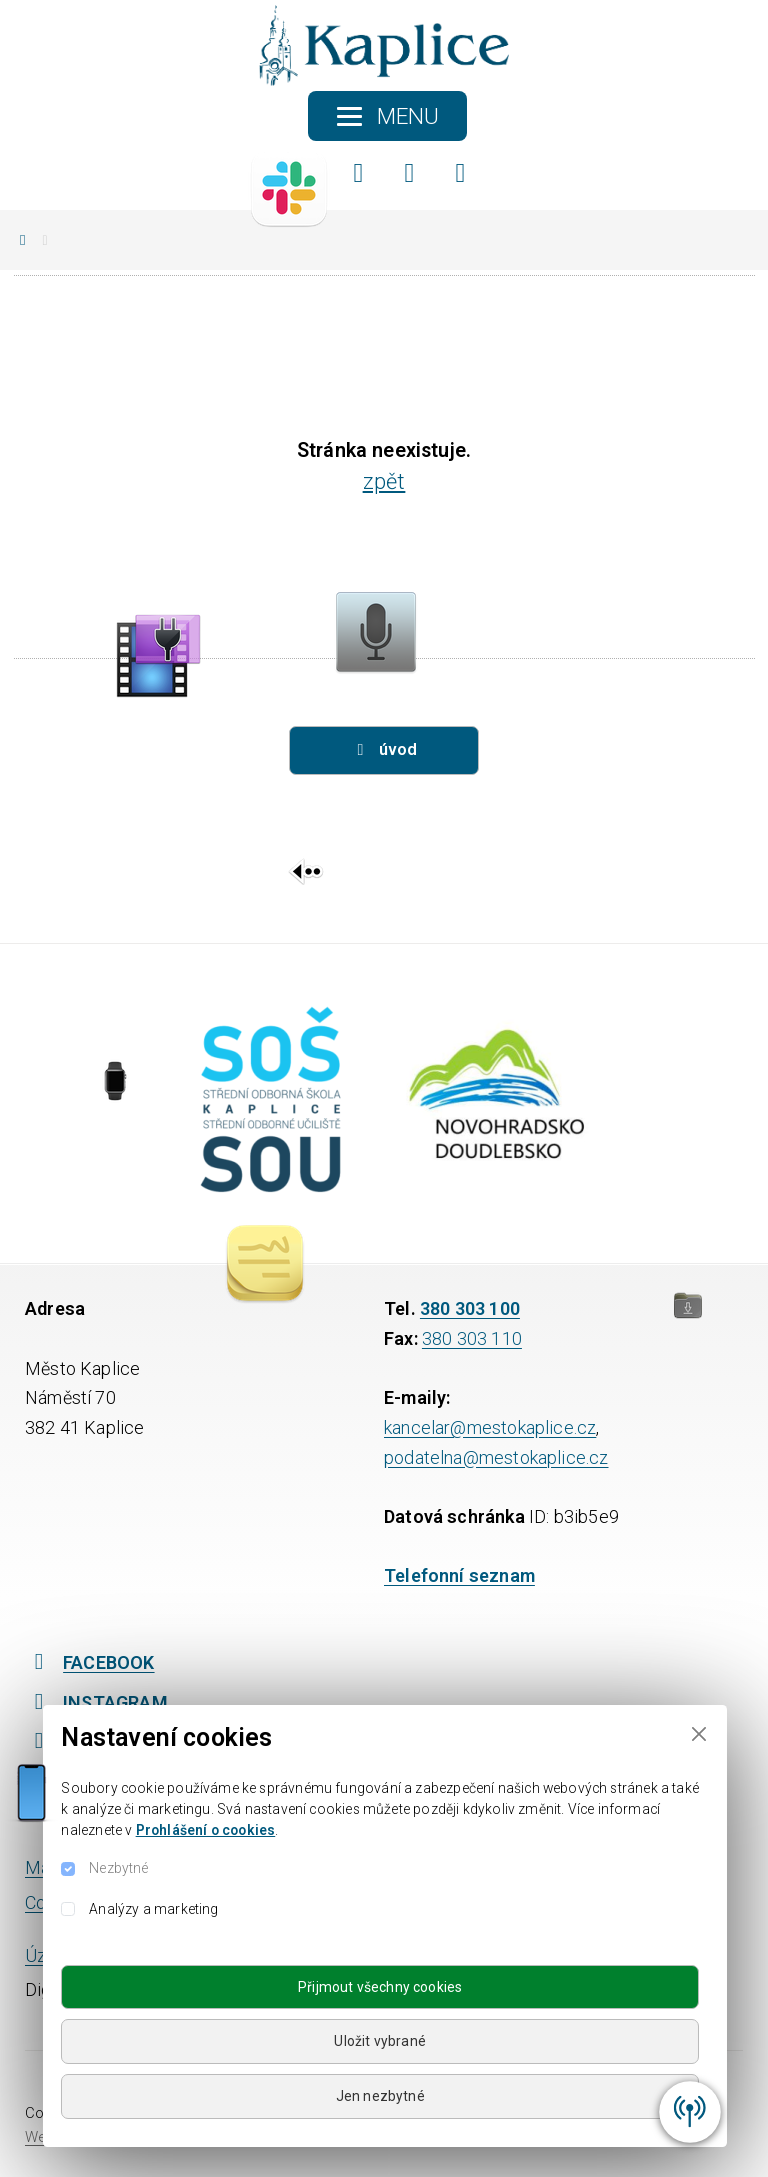 The image size is (768, 2177). What do you see at coordinates (688, 1305) in the screenshot?
I see `open downloads folder` at bounding box center [688, 1305].